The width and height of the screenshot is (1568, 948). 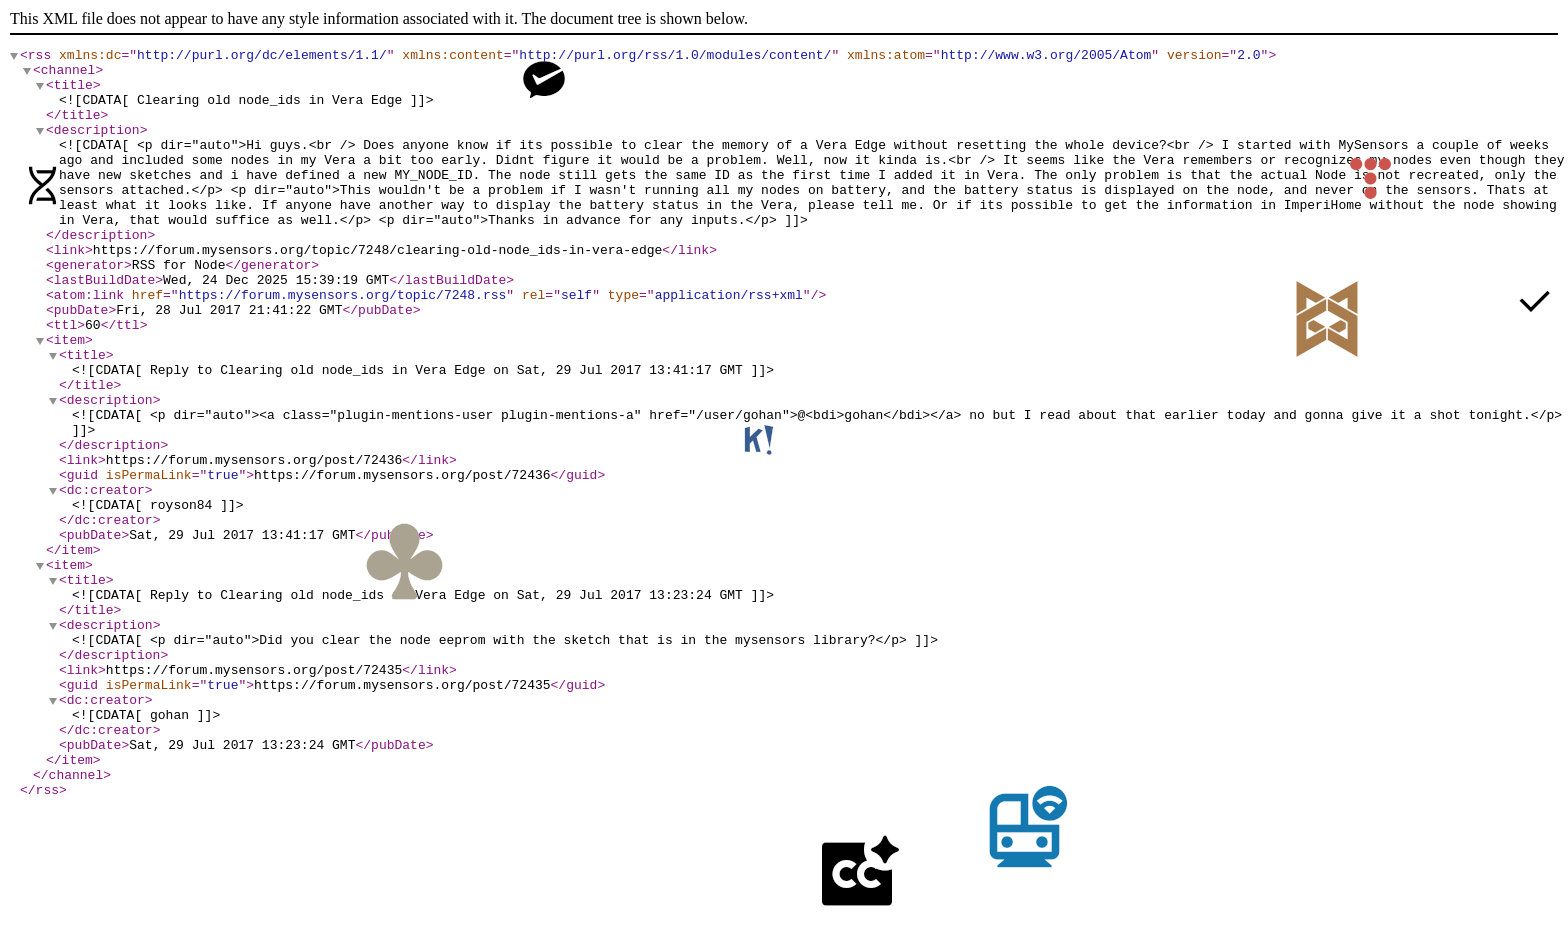 What do you see at coordinates (1024, 828) in the screenshot?
I see `indicates wifi availability on subway or transit` at bounding box center [1024, 828].